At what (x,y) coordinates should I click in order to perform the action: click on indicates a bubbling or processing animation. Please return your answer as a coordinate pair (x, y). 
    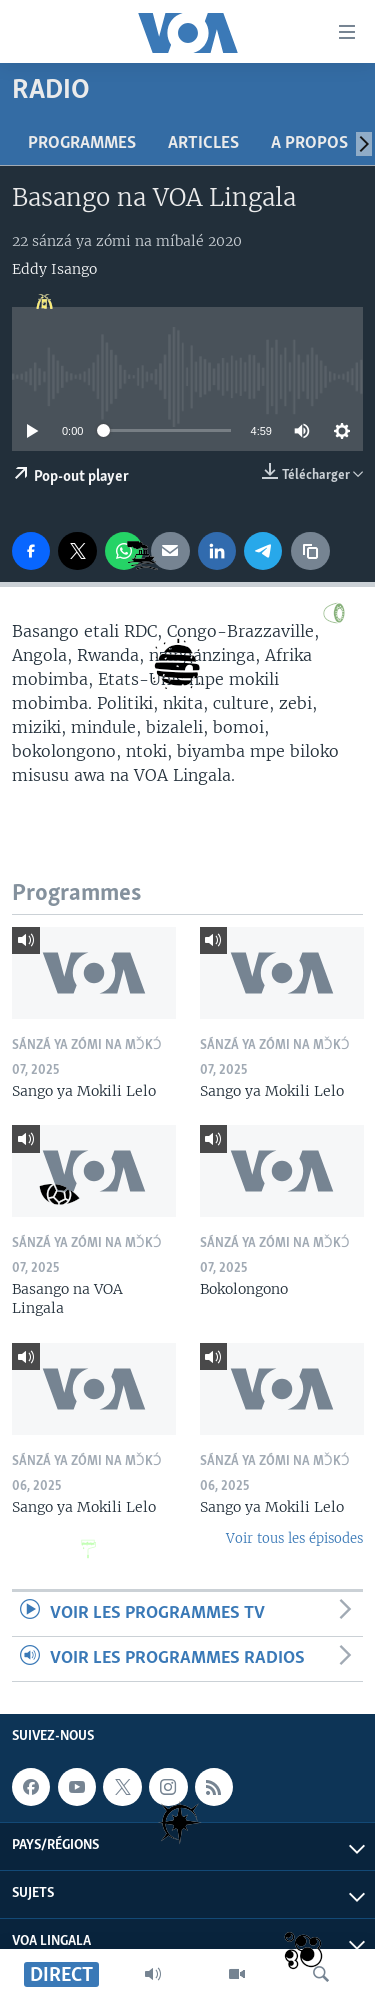
    Looking at the image, I should click on (303, 1950).